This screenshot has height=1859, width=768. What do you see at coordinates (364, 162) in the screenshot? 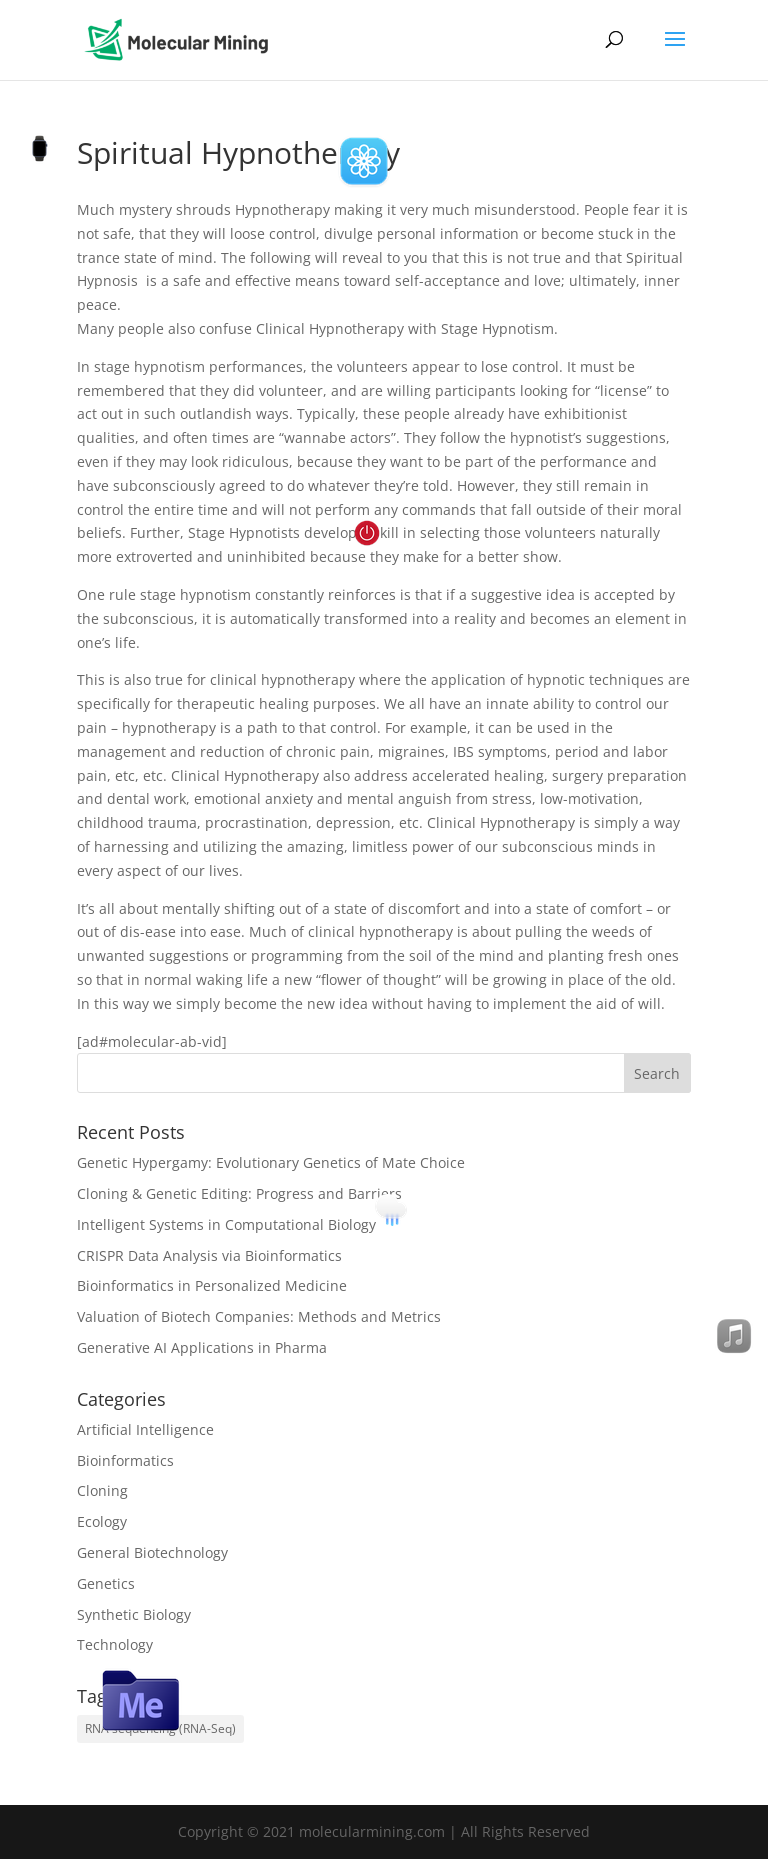
I see `open desktop wallpaper settings` at bounding box center [364, 162].